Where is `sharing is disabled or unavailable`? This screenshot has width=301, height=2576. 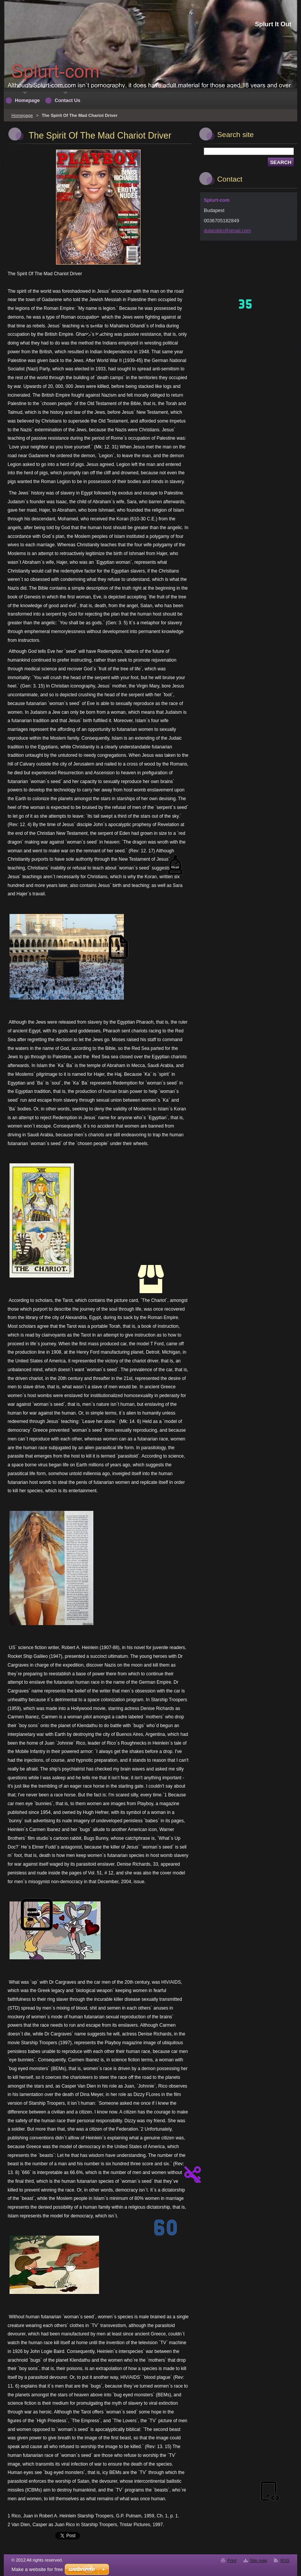 sharing is disabled or unavailable is located at coordinates (192, 2174).